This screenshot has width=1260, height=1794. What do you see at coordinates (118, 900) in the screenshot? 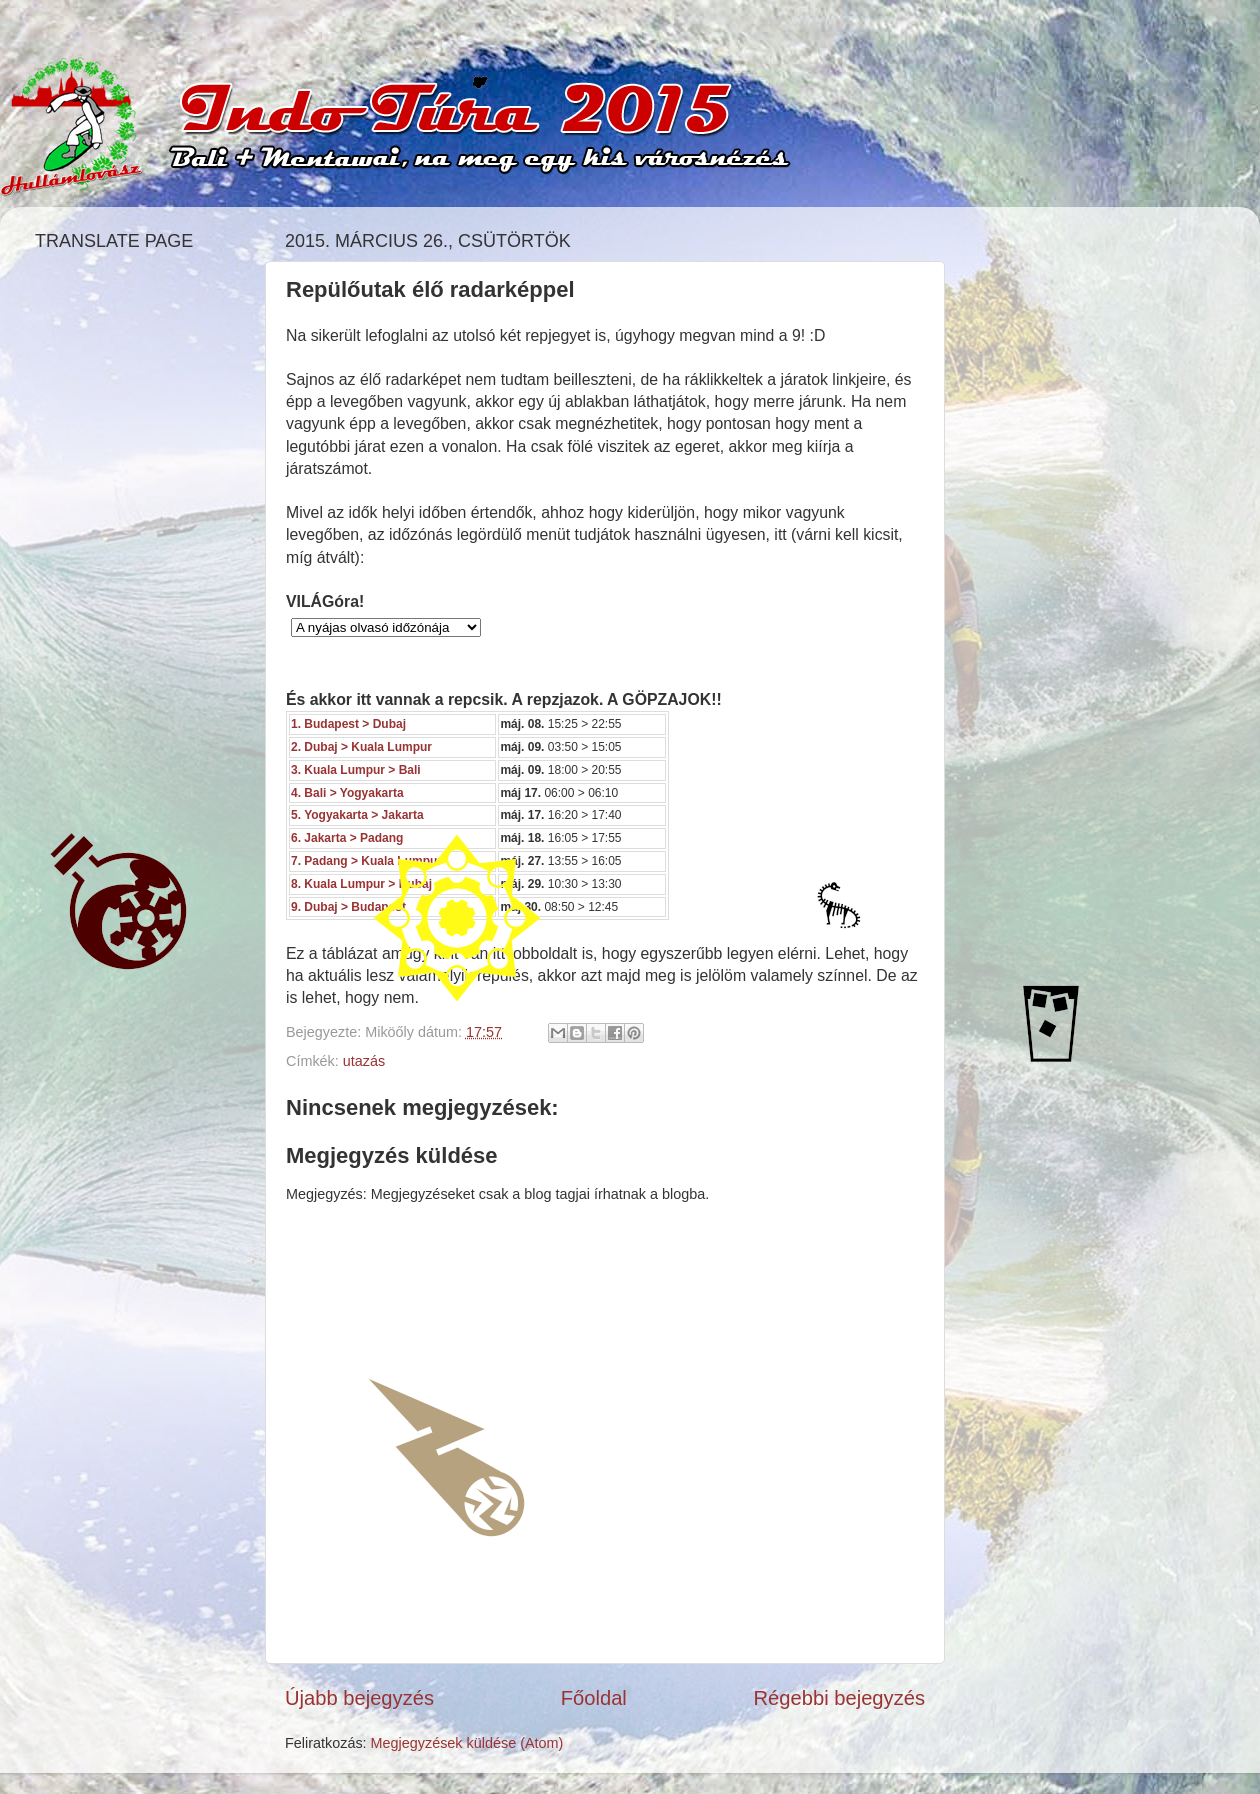
I see `use a frost potion or ice spell item` at bounding box center [118, 900].